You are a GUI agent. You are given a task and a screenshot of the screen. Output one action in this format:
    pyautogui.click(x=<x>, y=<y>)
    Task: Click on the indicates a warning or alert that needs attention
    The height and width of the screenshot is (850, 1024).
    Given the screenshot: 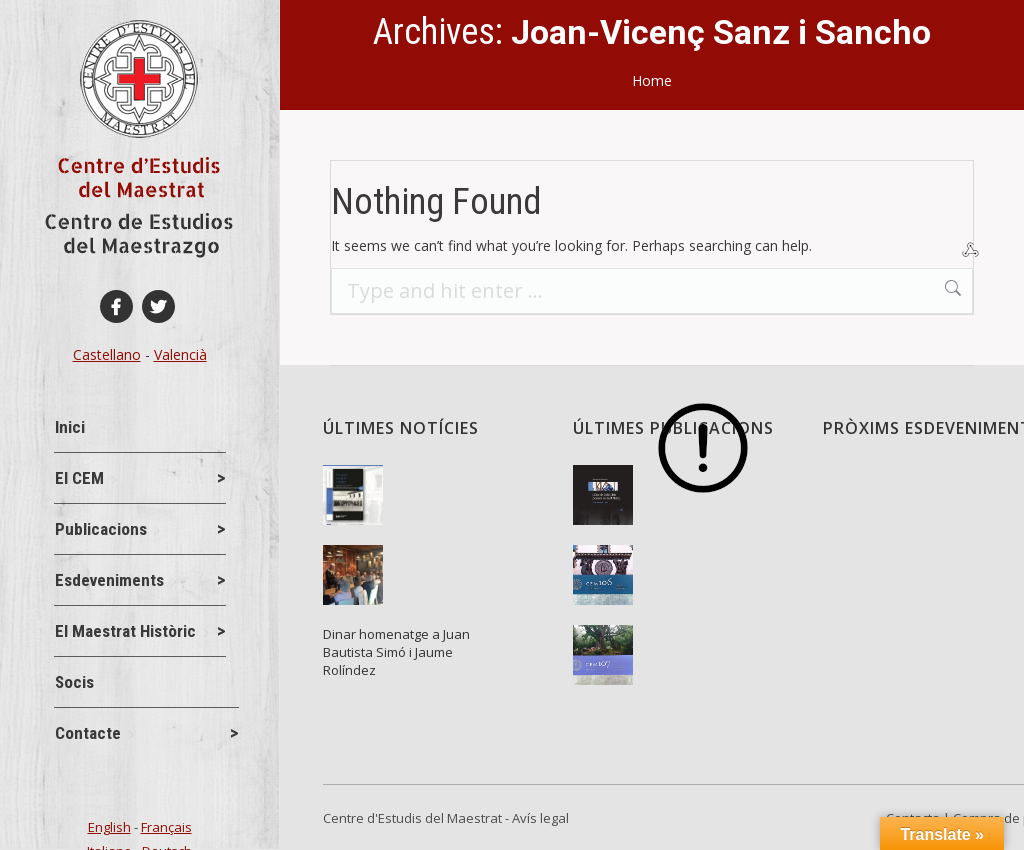 What is the action you would take?
    pyautogui.click(x=703, y=448)
    